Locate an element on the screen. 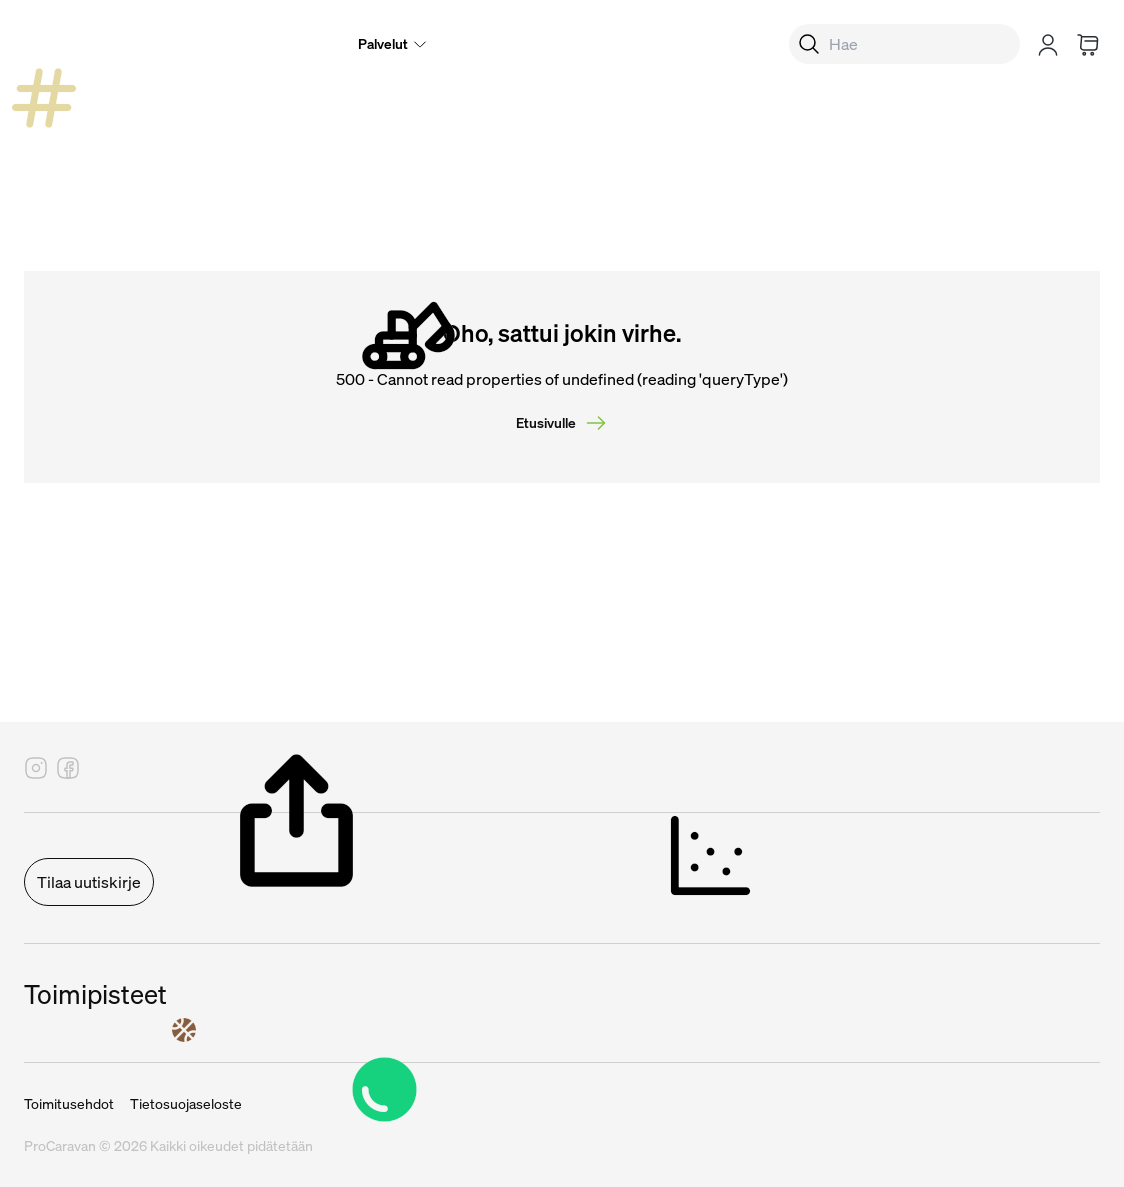 Image resolution: width=1124 pixels, height=1187 pixels. apply inner shadow effect to bottom-left corner is located at coordinates (384, 1089).